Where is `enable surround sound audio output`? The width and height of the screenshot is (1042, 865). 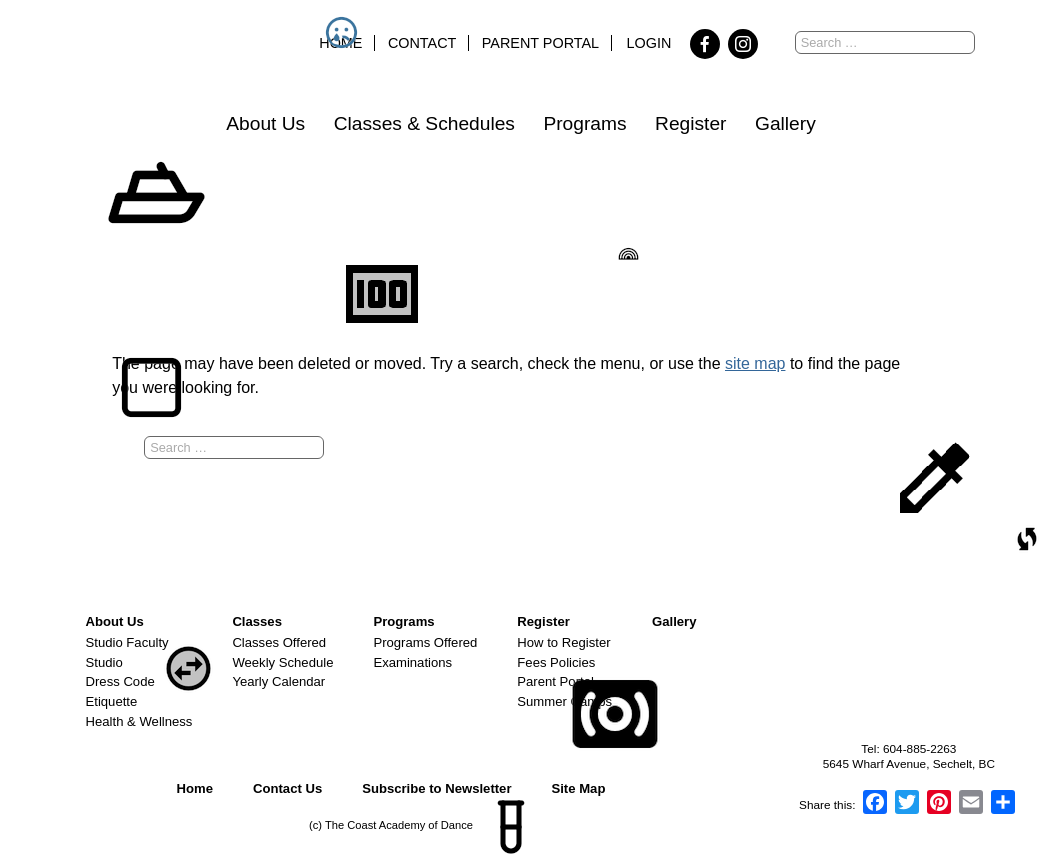
enable surround sound audio output is located at coordinates (615, 714).